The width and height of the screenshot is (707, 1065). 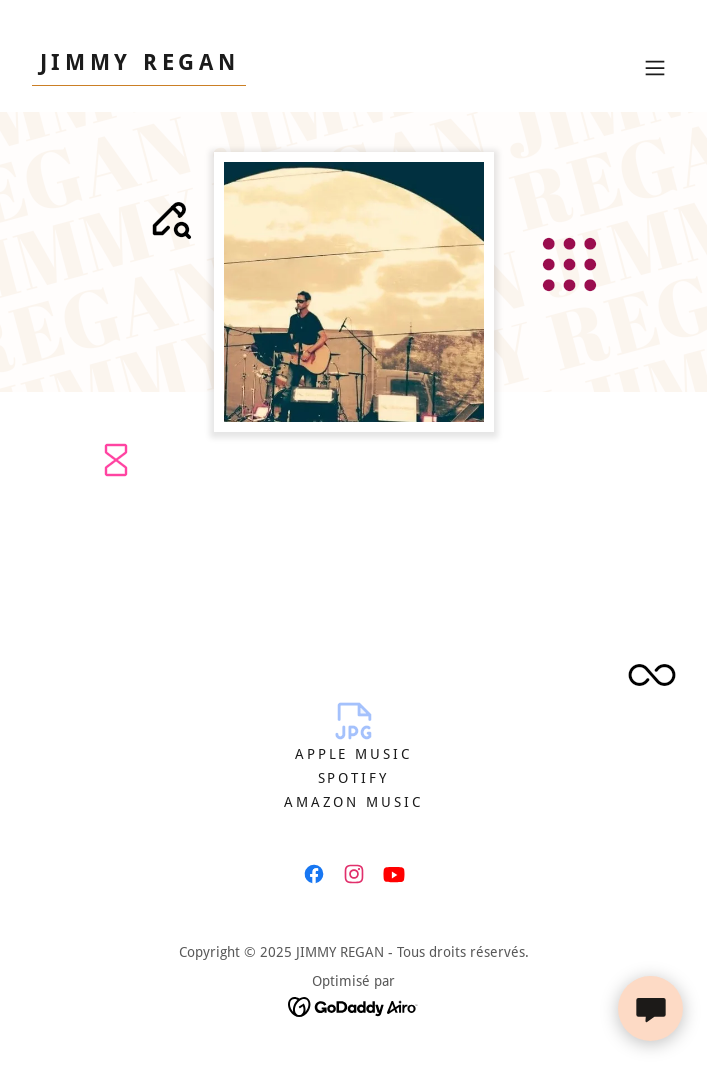 I want to click on indicates loading or processing in progress, so click(x=116, y=460).